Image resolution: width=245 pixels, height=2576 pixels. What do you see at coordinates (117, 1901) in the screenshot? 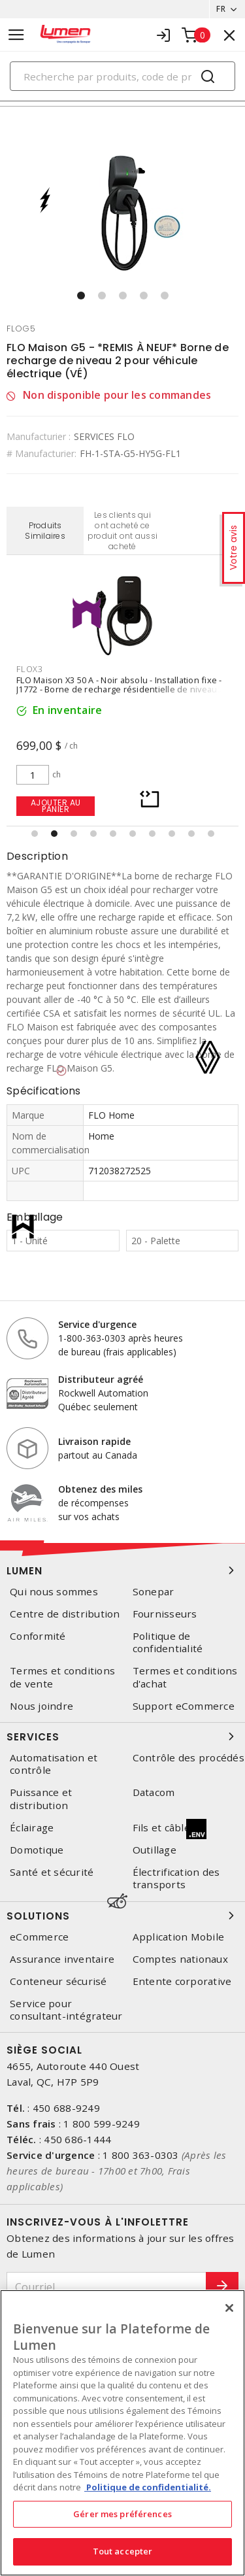
I see `open the Honeygain app` at bounding box center [117, 1901].